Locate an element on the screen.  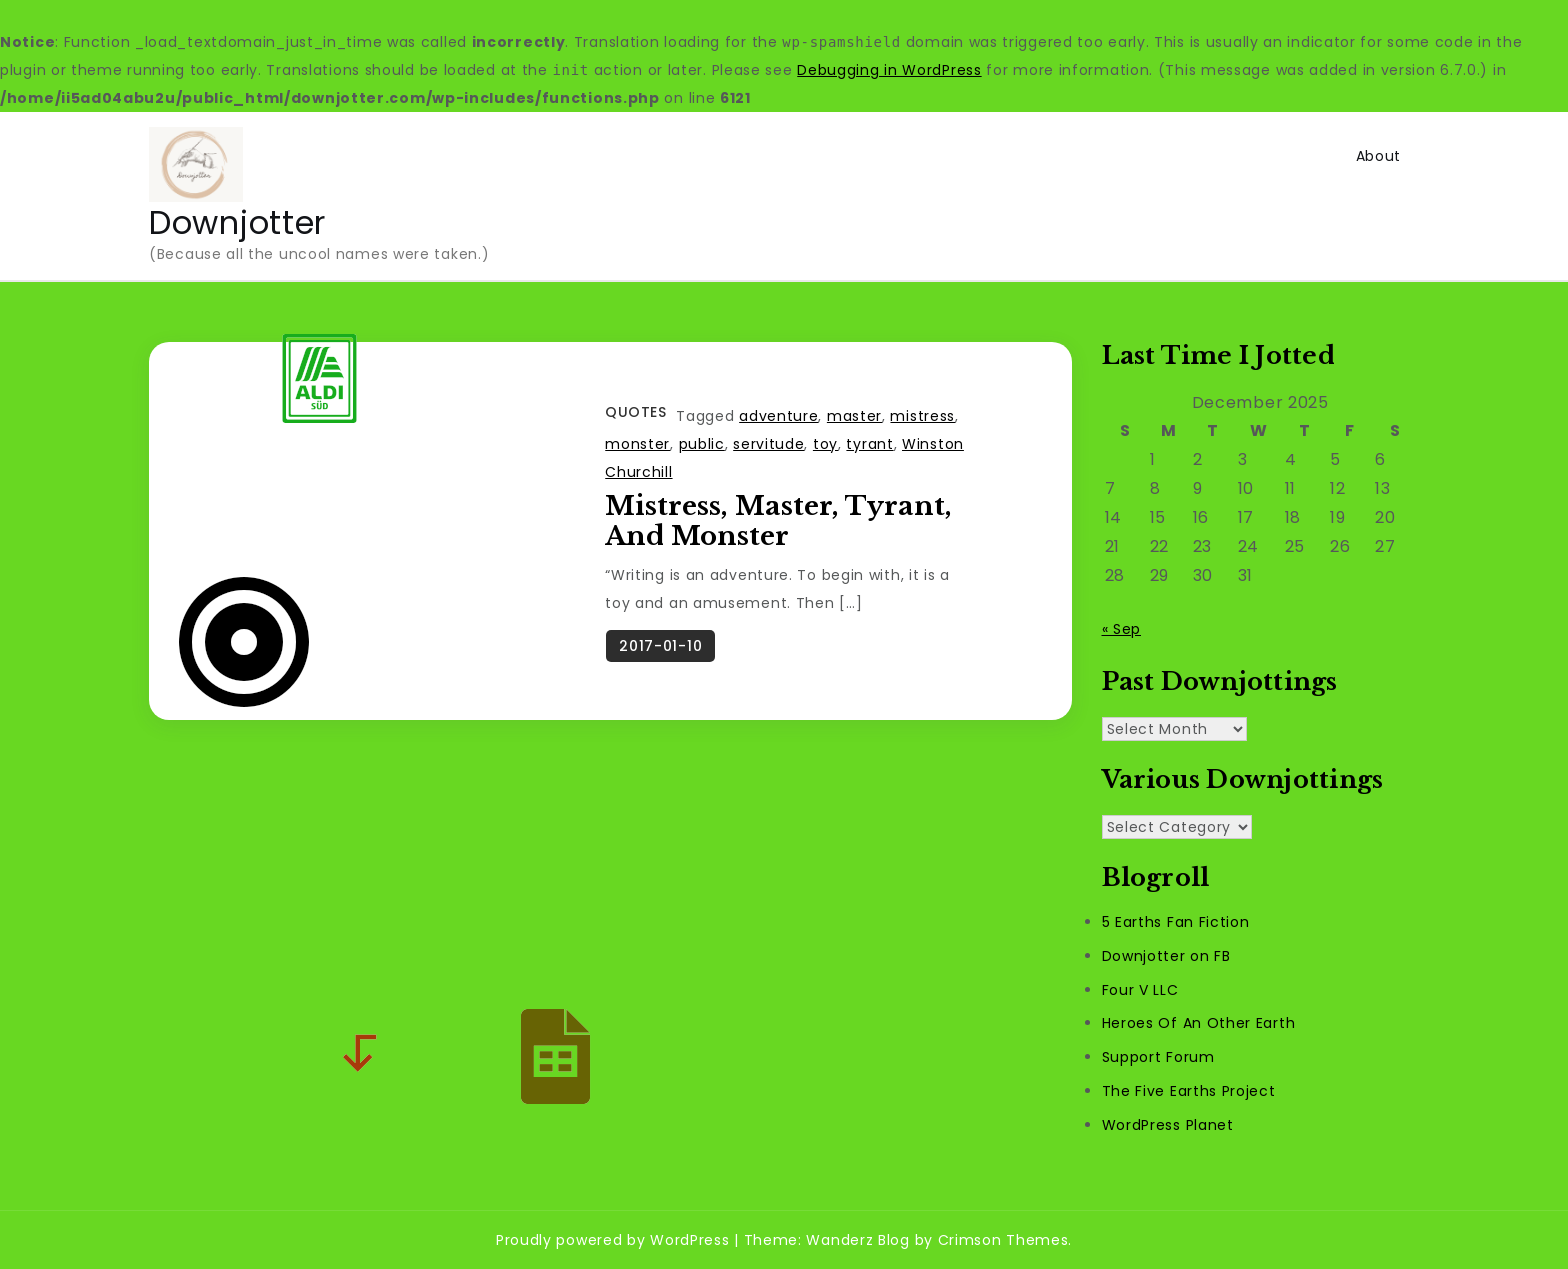
navigate back and down in a menu hierarchy is located at coordinates (360, 1051).